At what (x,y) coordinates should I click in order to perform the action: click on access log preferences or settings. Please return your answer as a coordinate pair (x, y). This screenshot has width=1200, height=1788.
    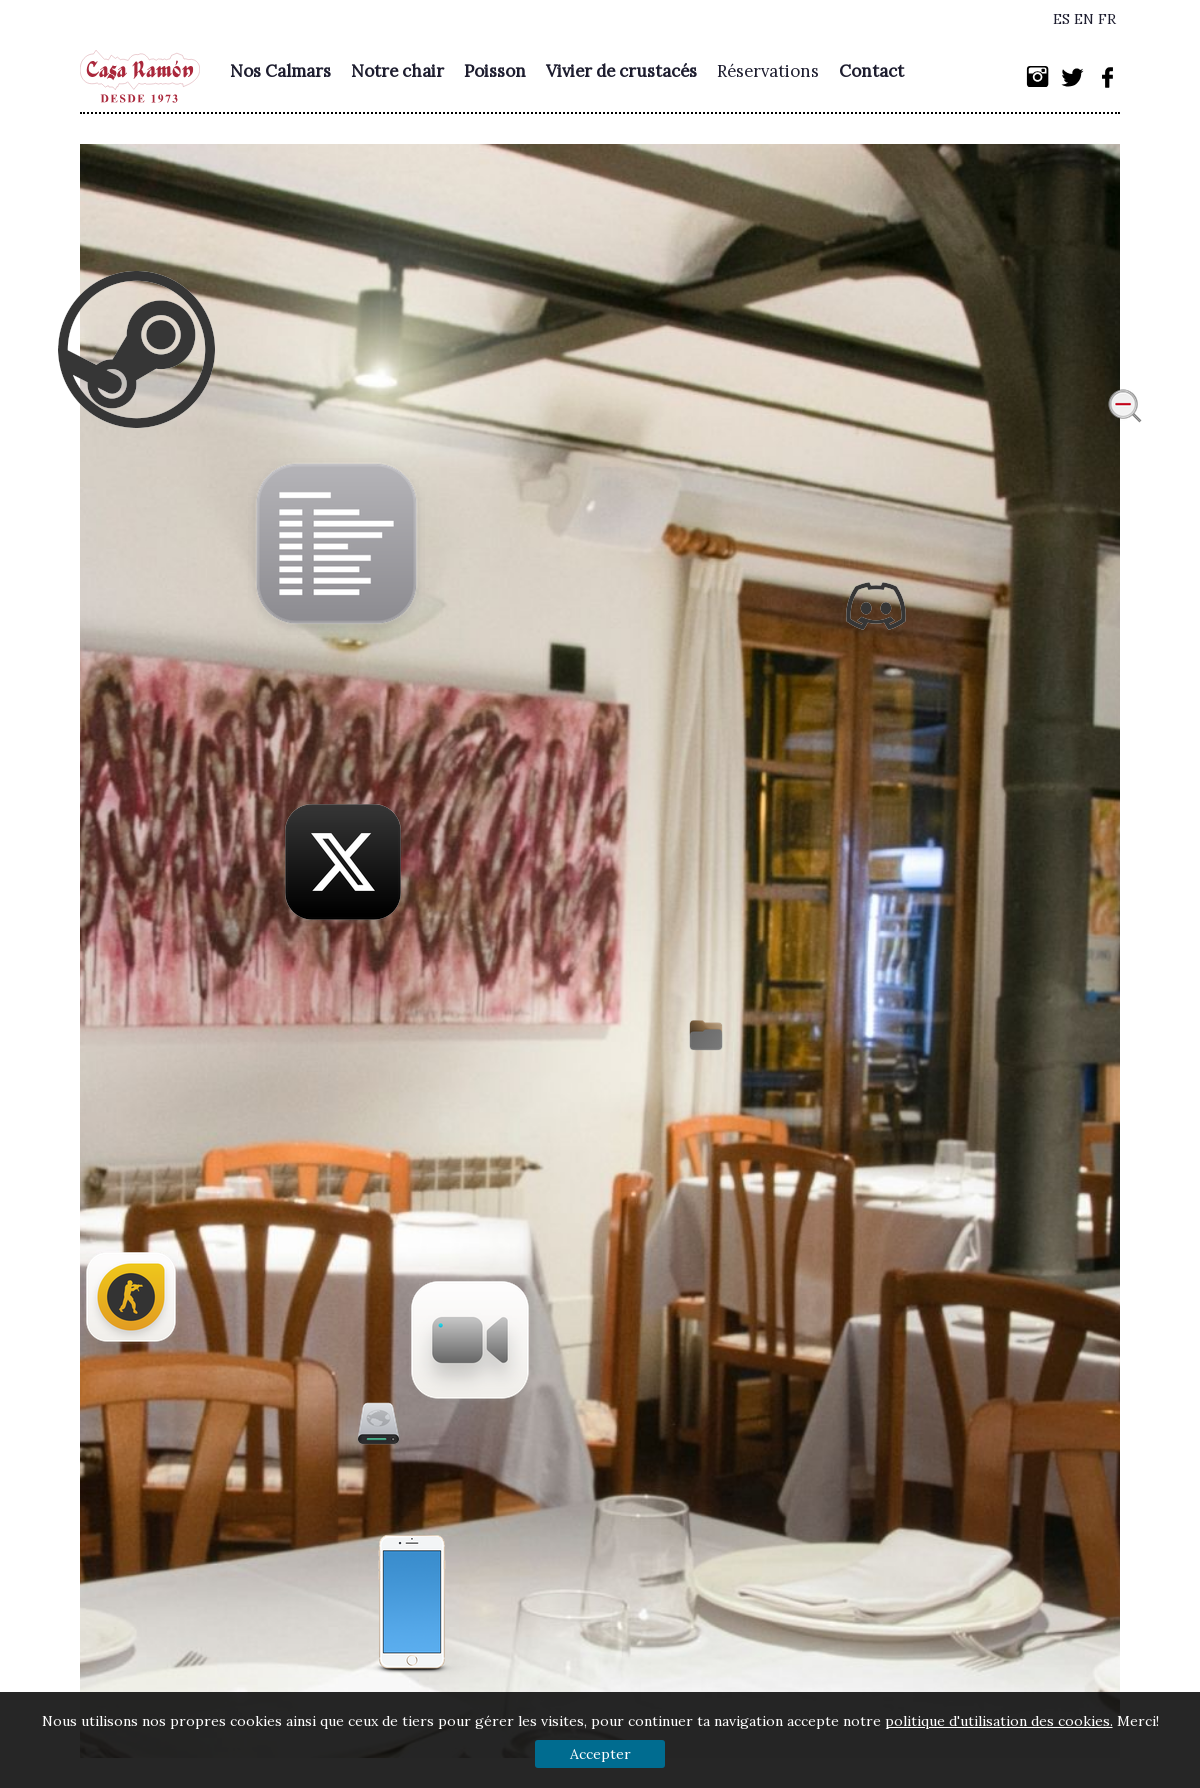
    Looking at the image, I should click on (336, 546).